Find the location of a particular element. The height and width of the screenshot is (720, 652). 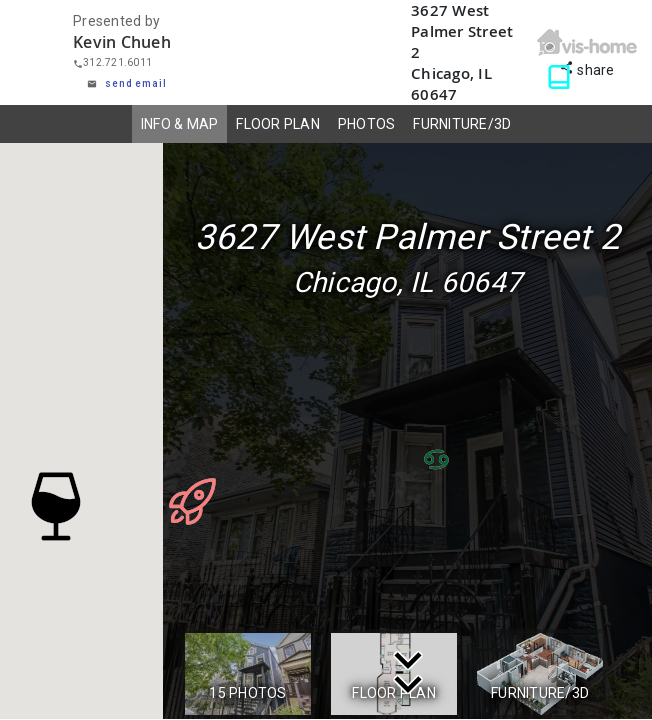

indicates cancer zodiac sign is located at coordinates (436, 459).